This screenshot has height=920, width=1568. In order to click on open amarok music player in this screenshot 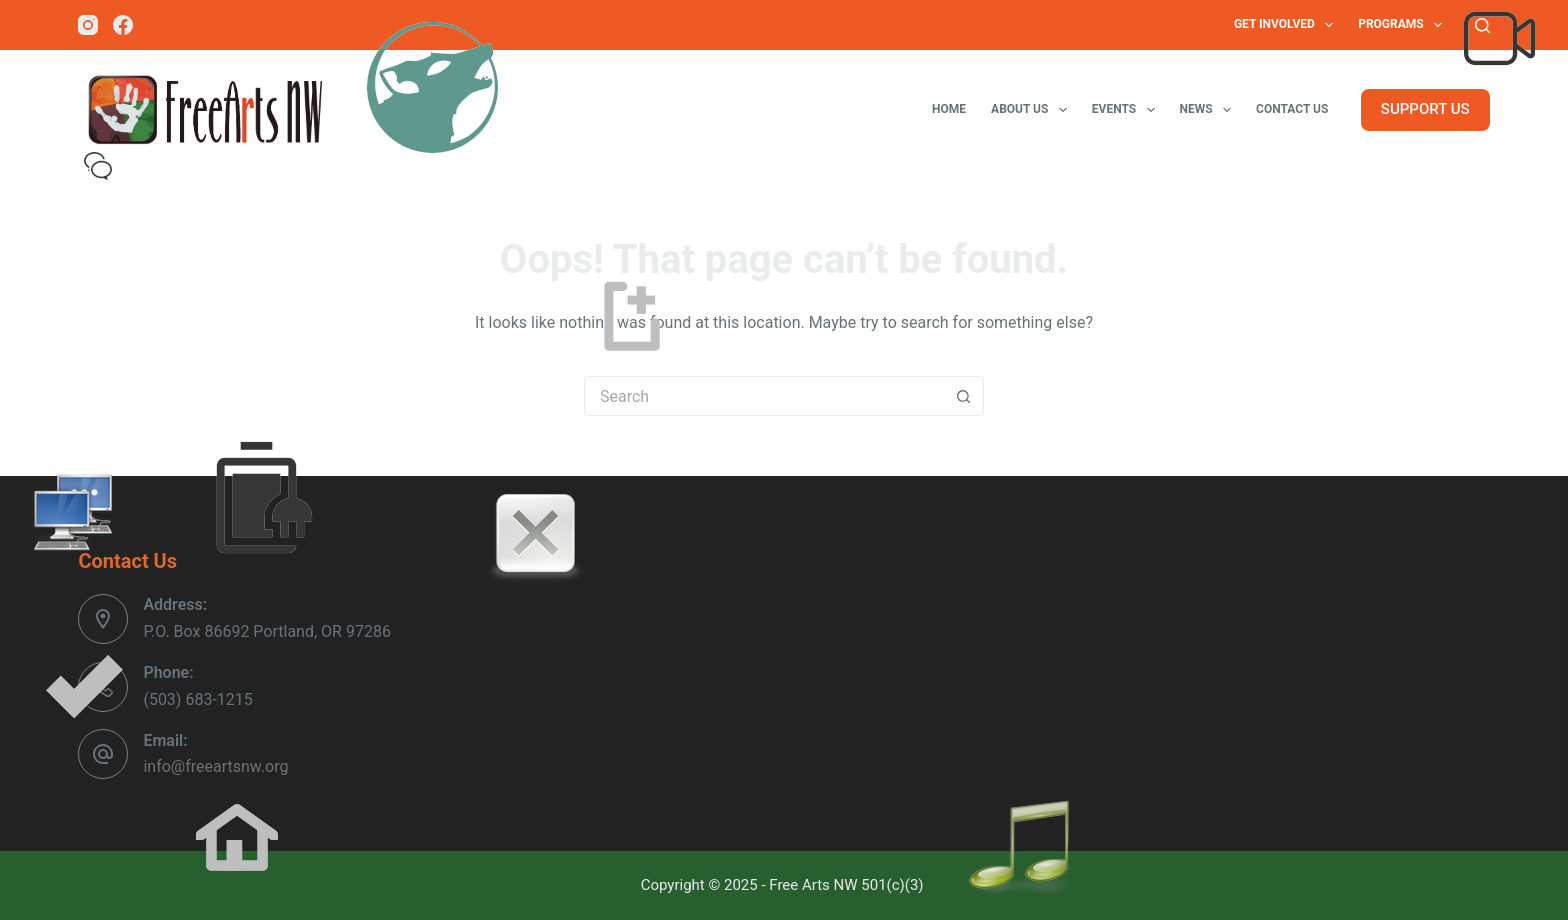, I will do `click(432, 87)`.